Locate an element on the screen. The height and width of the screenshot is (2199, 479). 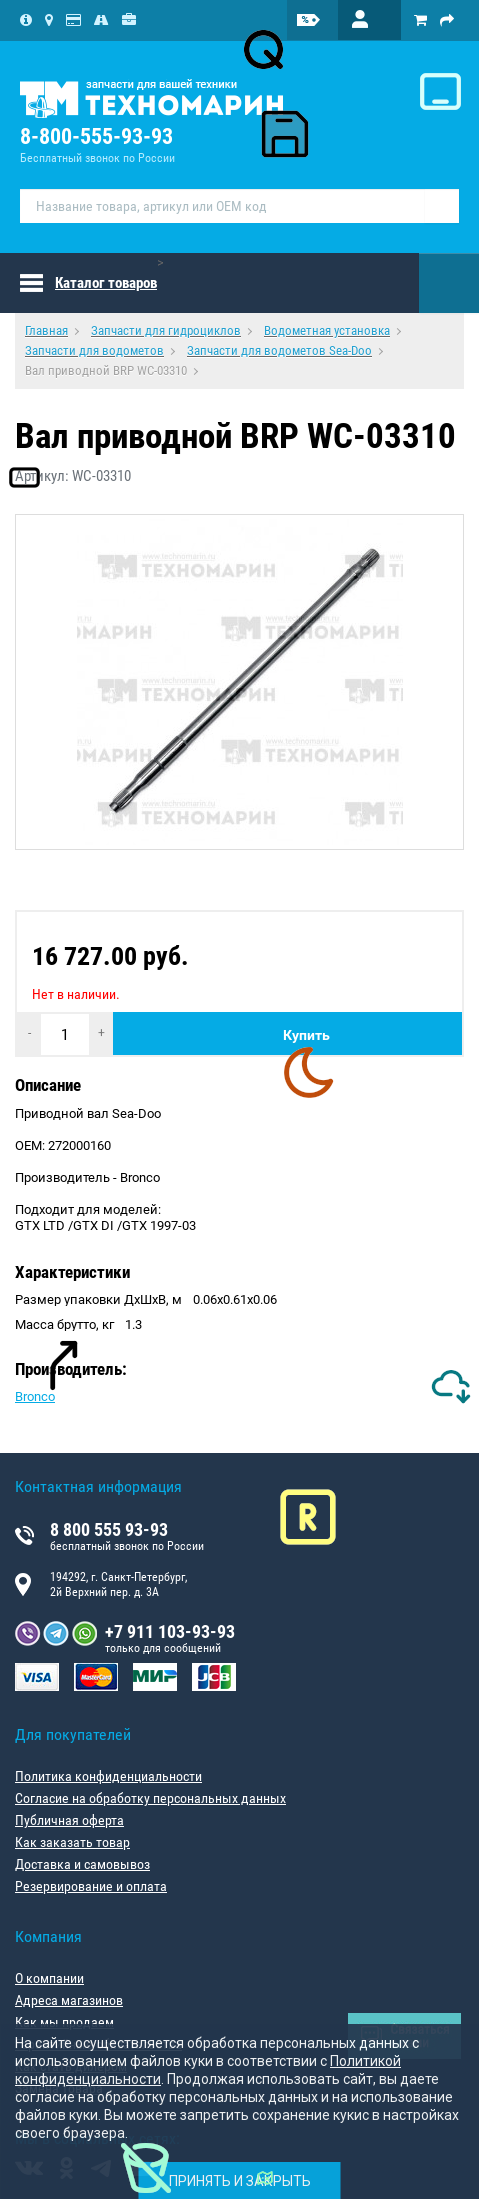
view route directions on map is located at coordinates (265, 2178).